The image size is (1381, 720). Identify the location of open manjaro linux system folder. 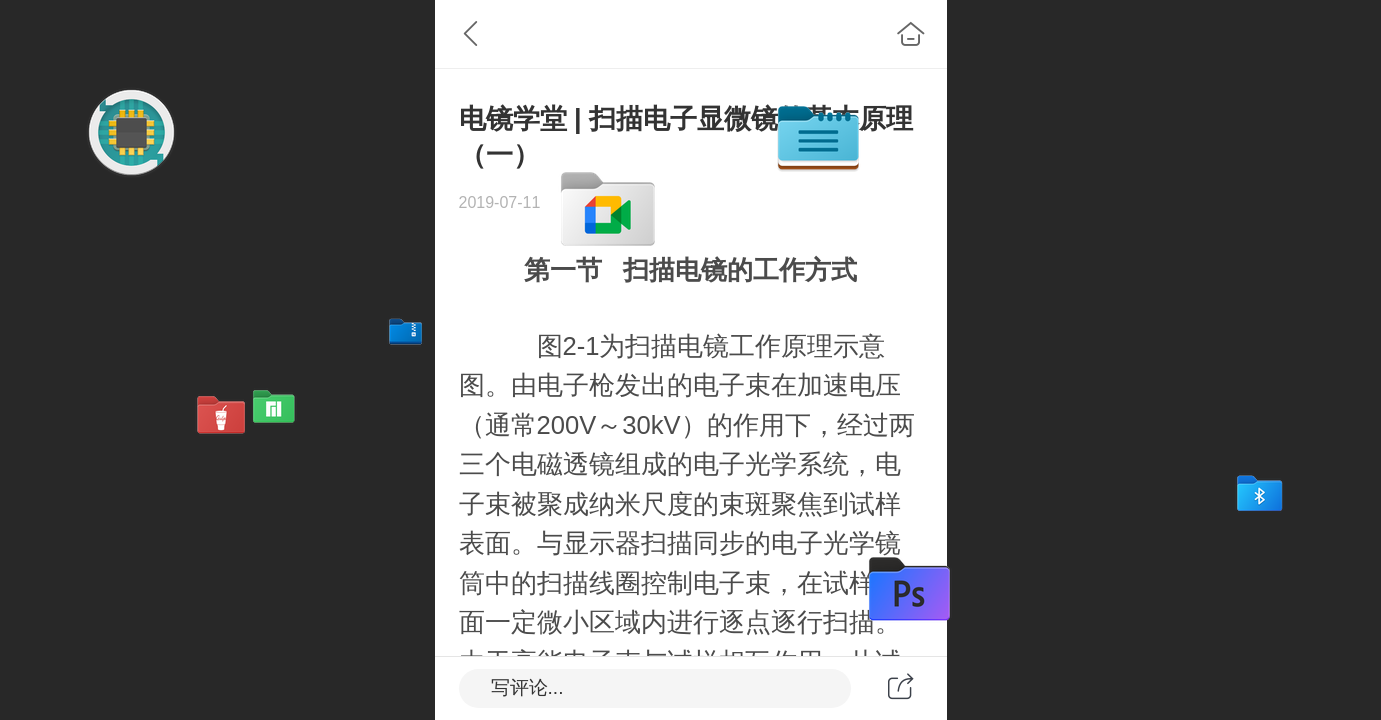
(273, 407).